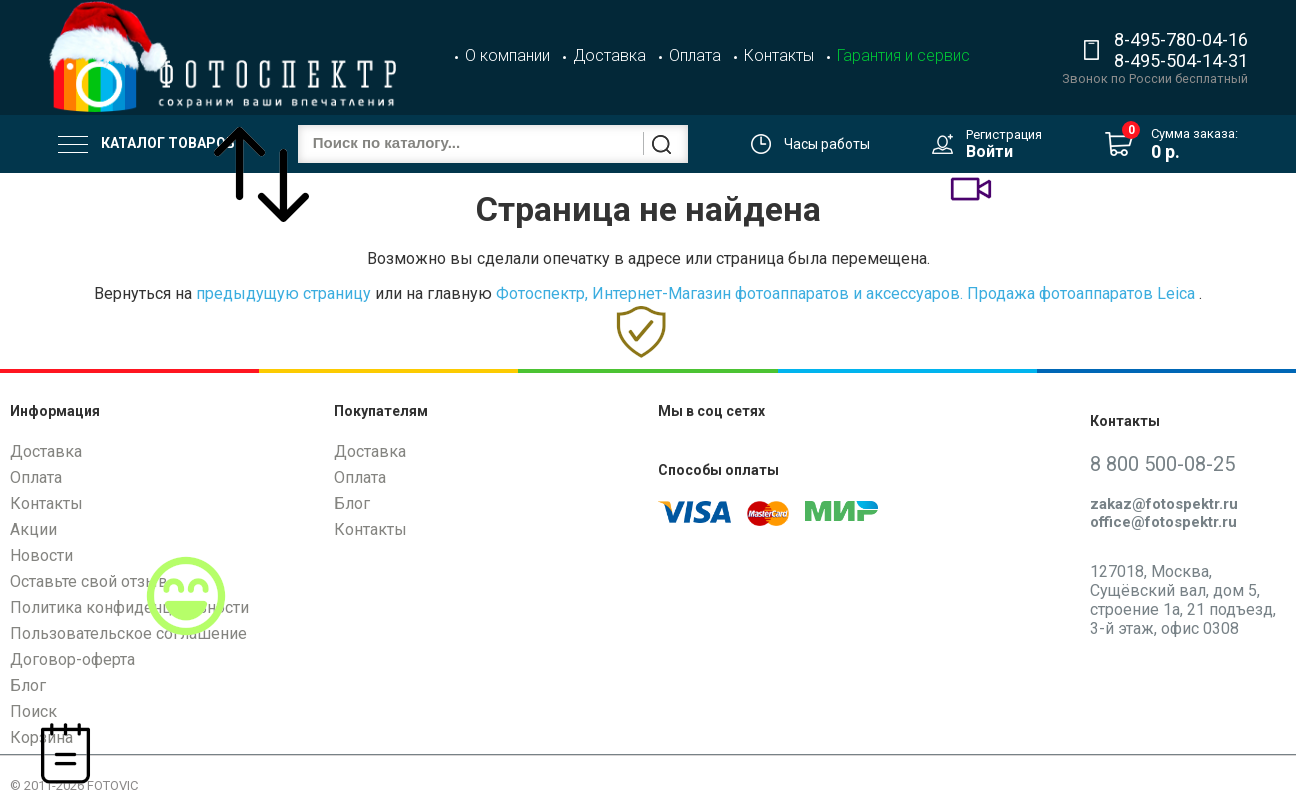 Image resolution: width=1296 pixels, height=799 pixels. I want to click on indicates a trusted or verified workspace, so click(641, 332).